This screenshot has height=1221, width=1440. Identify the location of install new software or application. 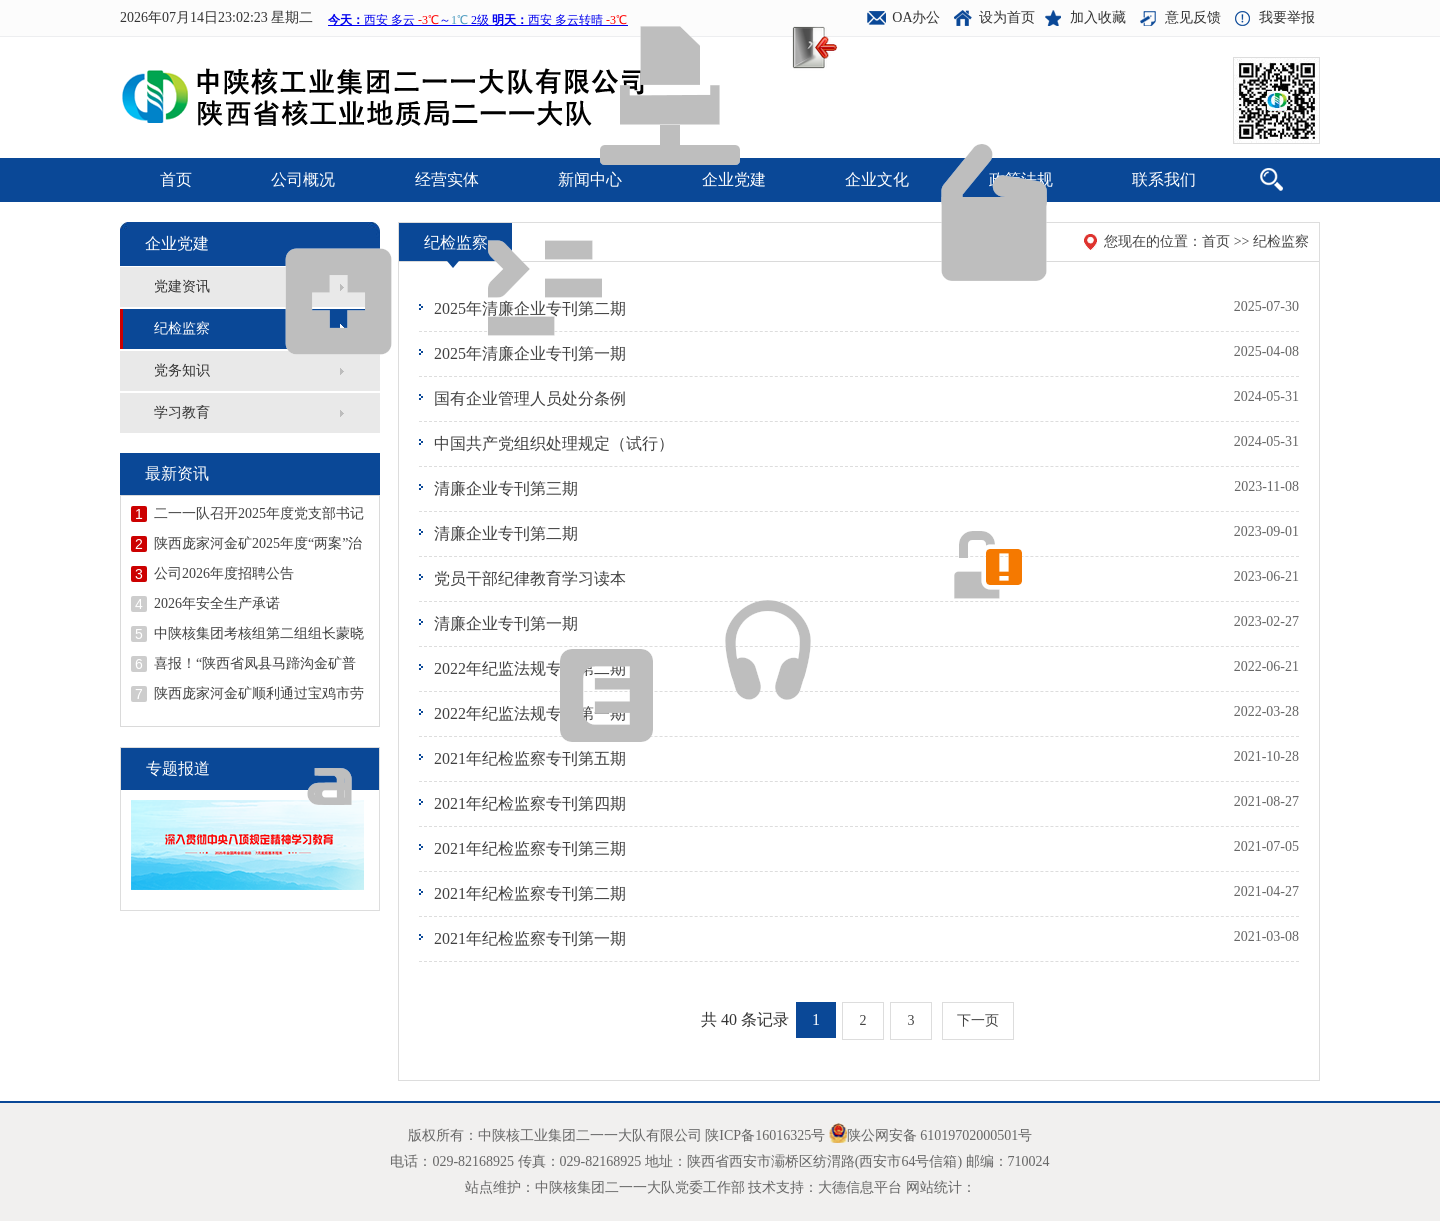
(994, 197).